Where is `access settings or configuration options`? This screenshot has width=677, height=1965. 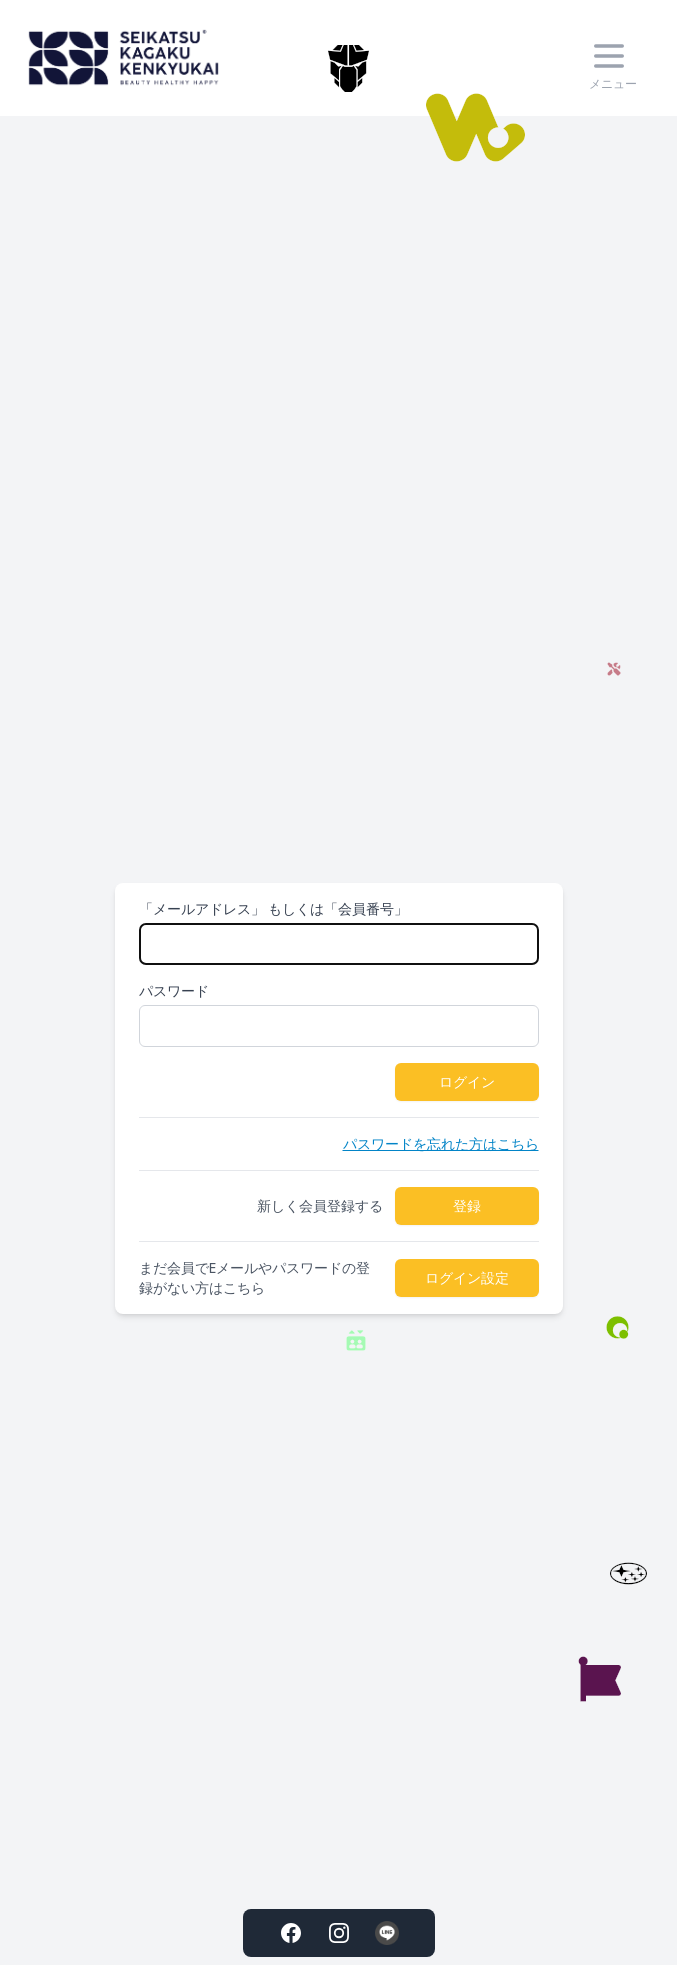
access settings or configuration options is located at coordinates (614, 669).